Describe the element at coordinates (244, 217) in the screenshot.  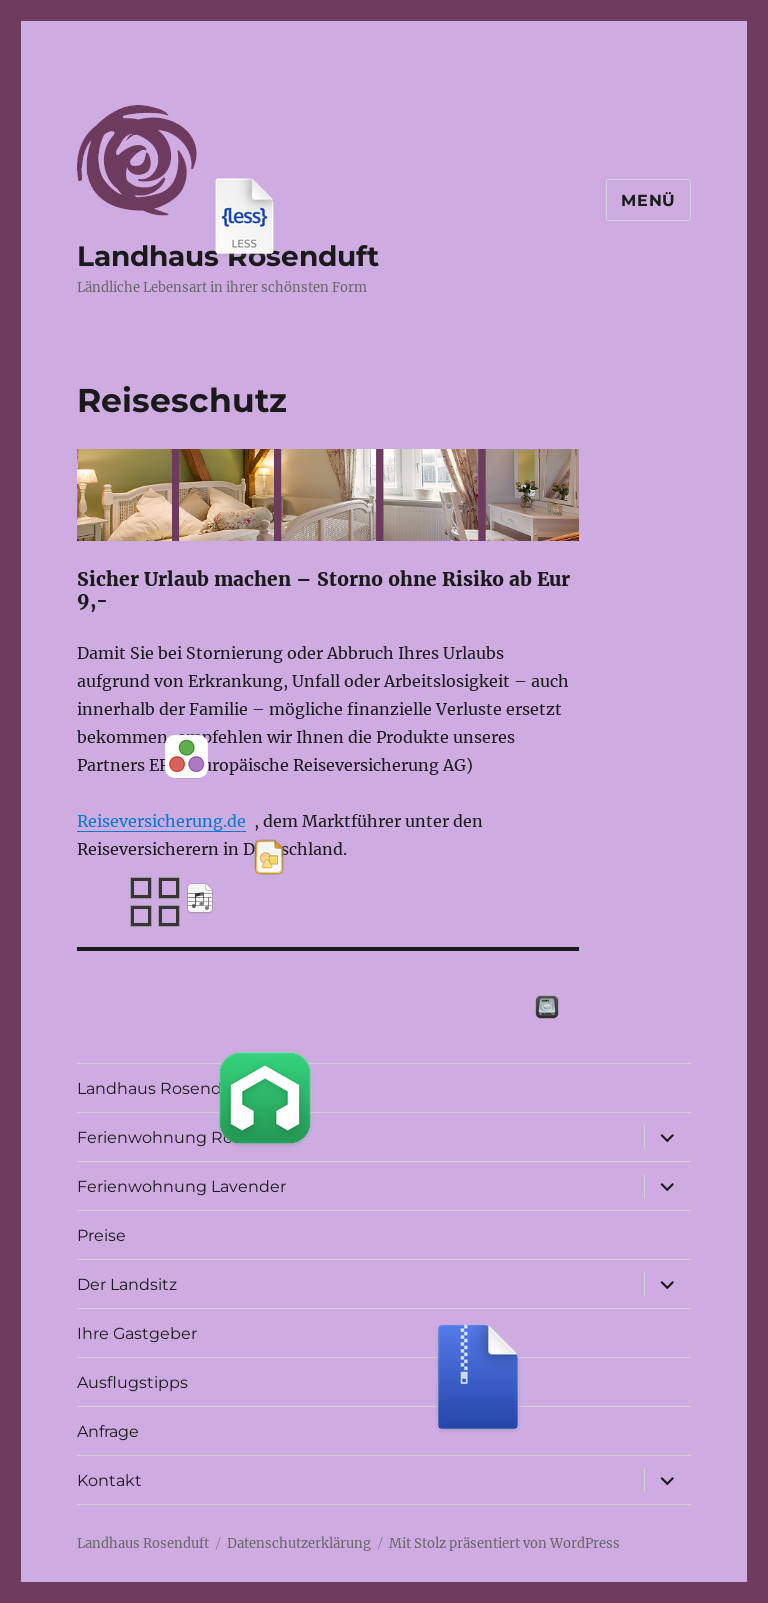
I see `a LESS stylesheet file` at that location.